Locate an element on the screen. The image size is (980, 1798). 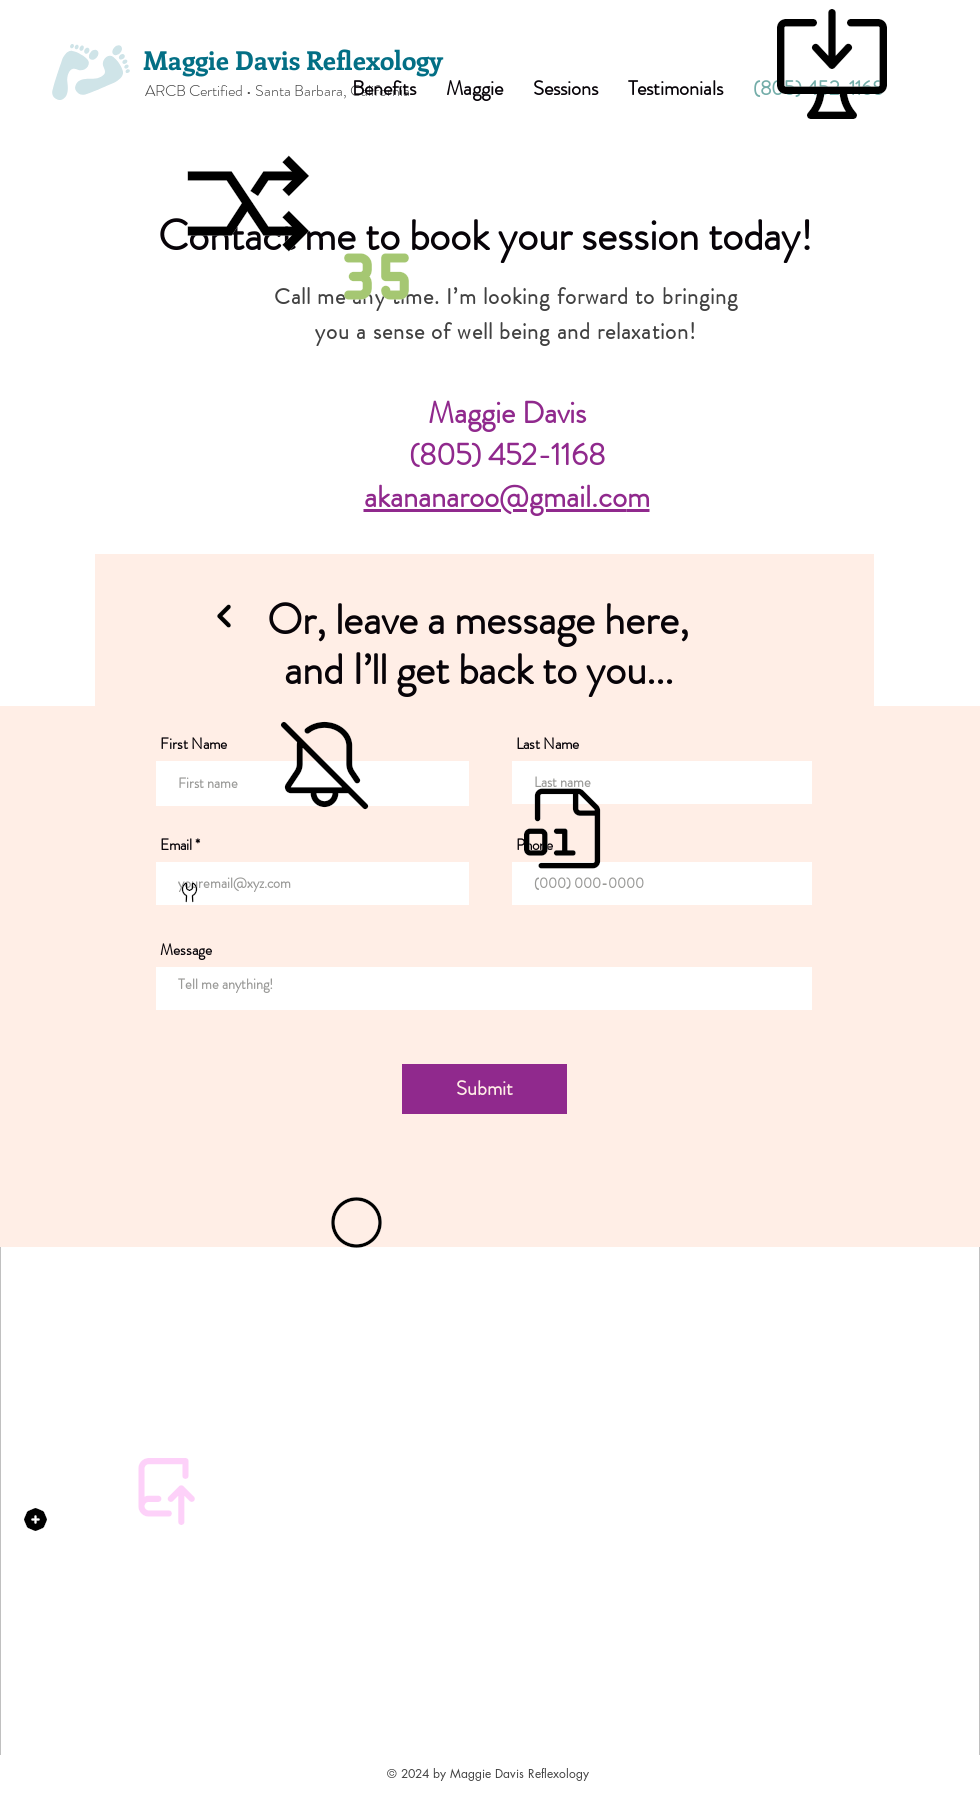
shuffle playlist or queue order is located at coordinates (247, 203).